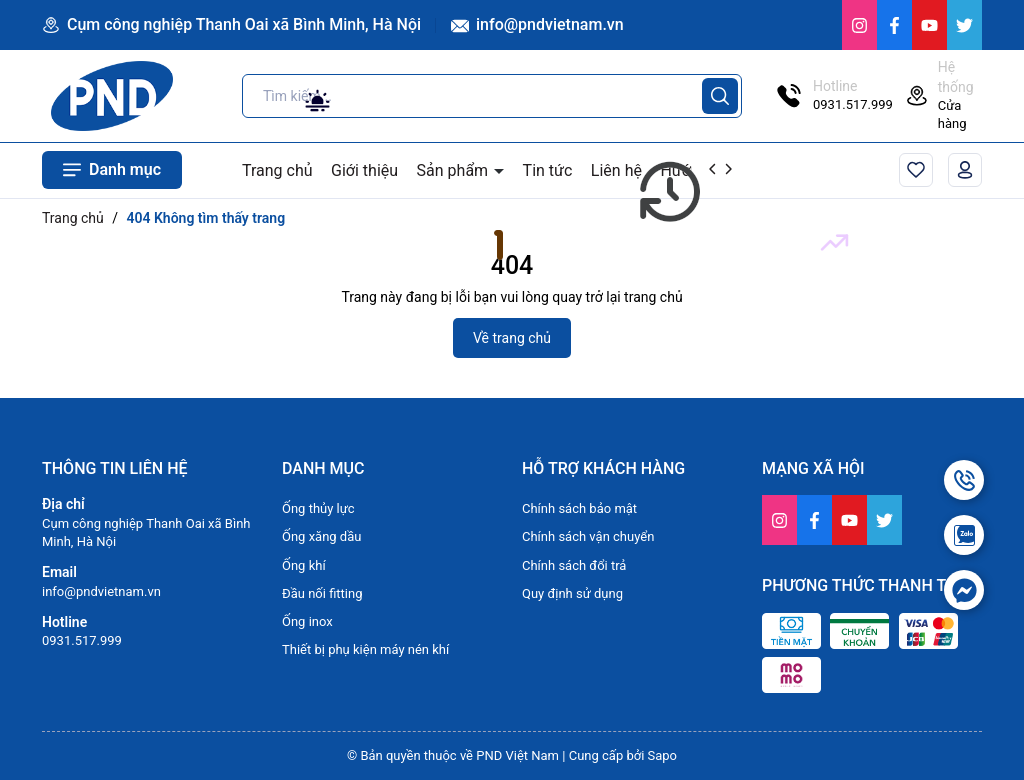 This screenshot has width=1024, height=780. I want to click on indicates sunset or evening time, so click(317, 100).